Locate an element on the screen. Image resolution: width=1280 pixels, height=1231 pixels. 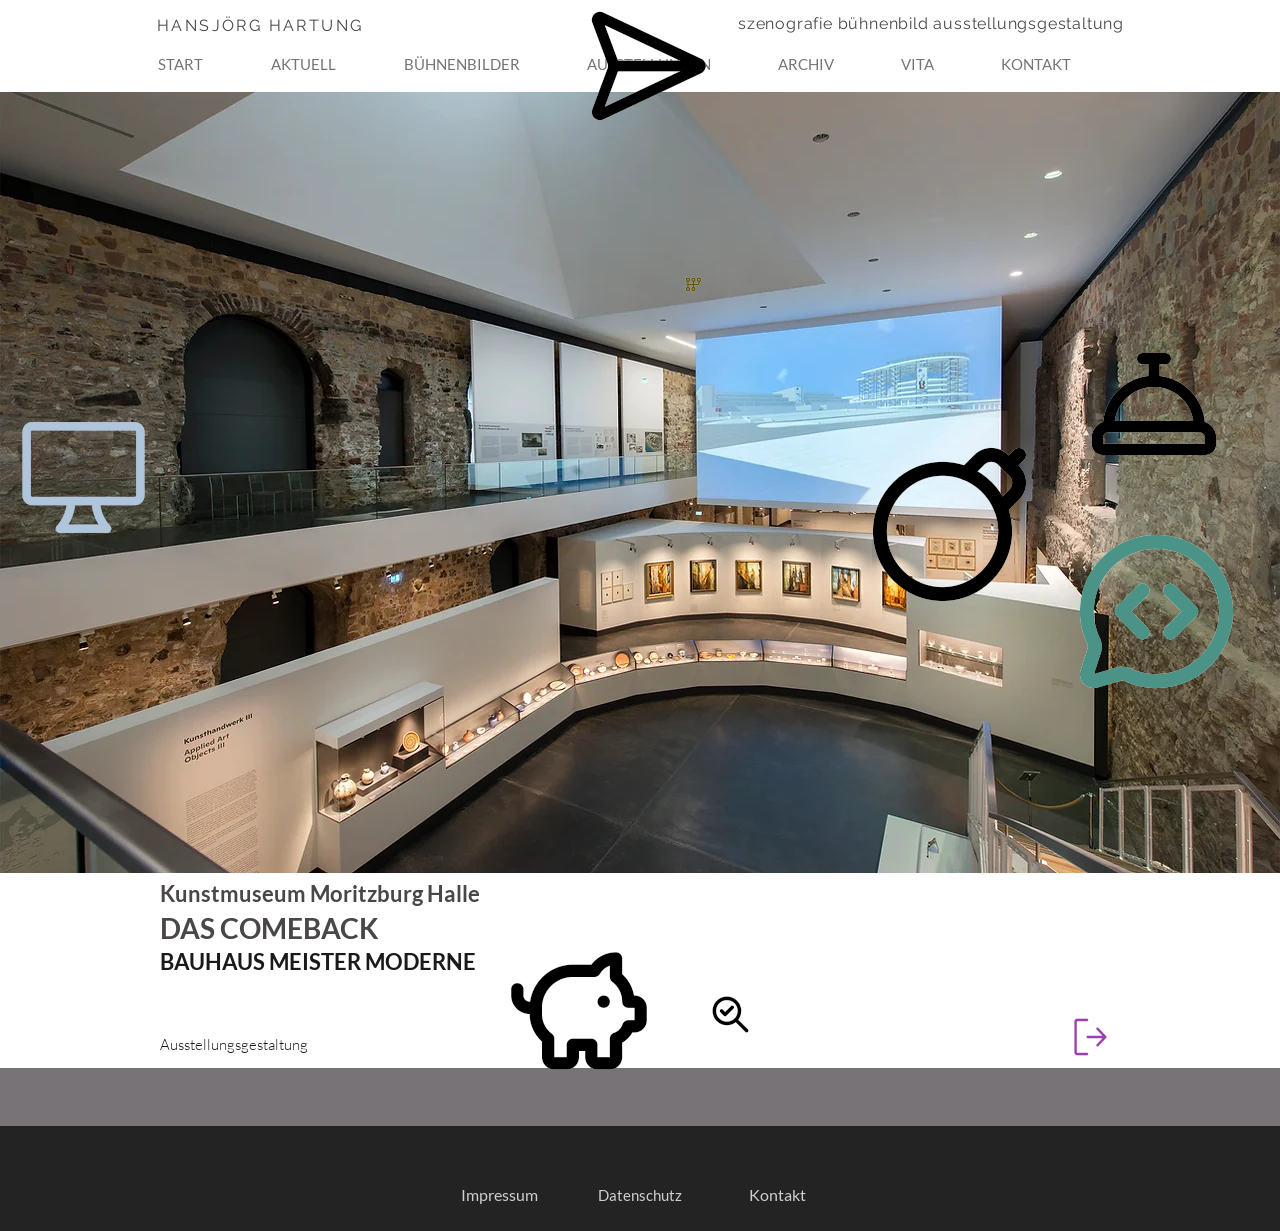
select manual transmission mode is located at coordinates (693, 284).